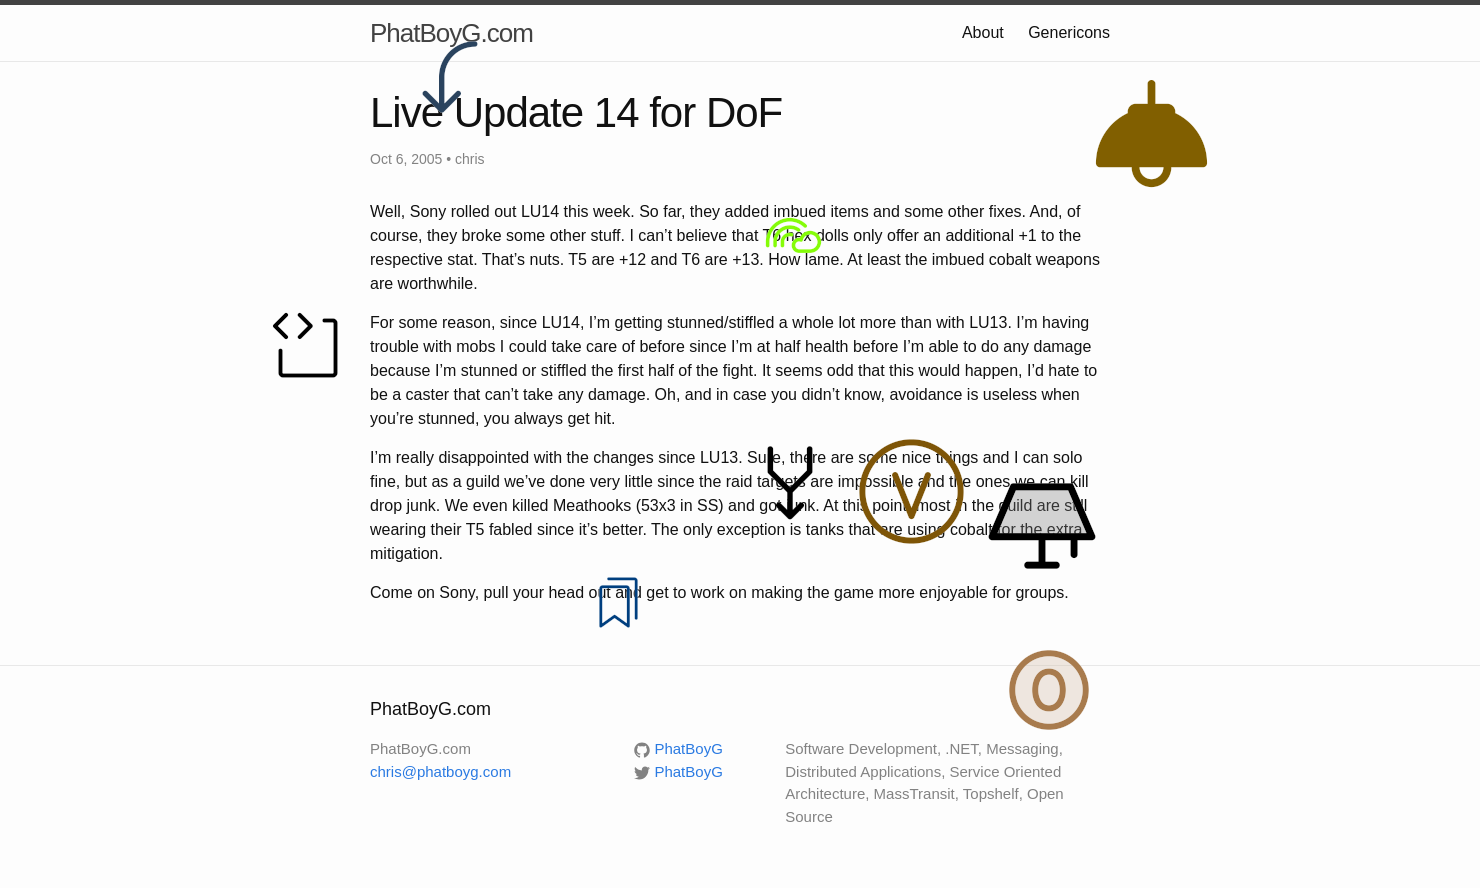 The width and height of the screenshot is (1480, 888). I want to click on toggle desk lamp or lighting settings, so click(1042, 526).